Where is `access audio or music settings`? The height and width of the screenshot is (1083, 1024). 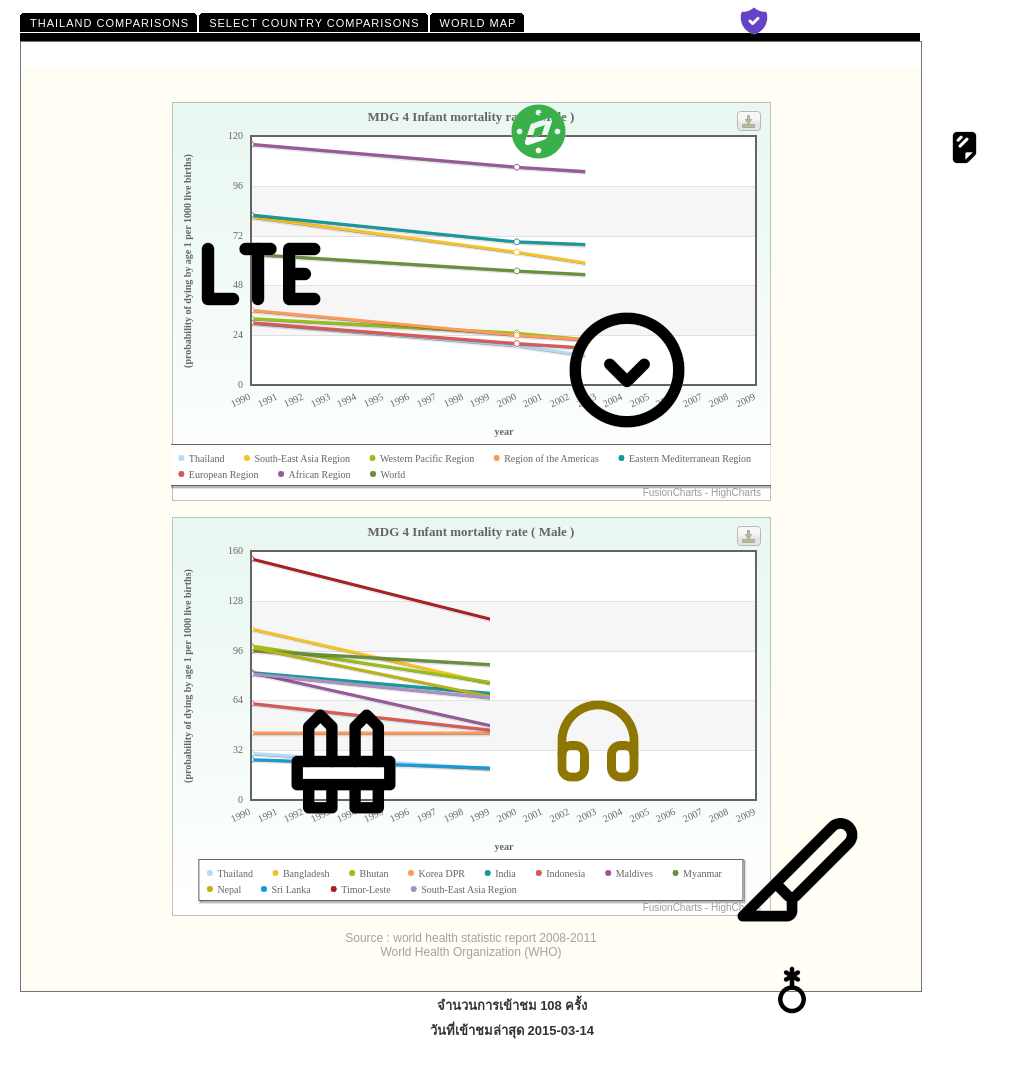 access audio or music settings is located at coordinates (598, 741).